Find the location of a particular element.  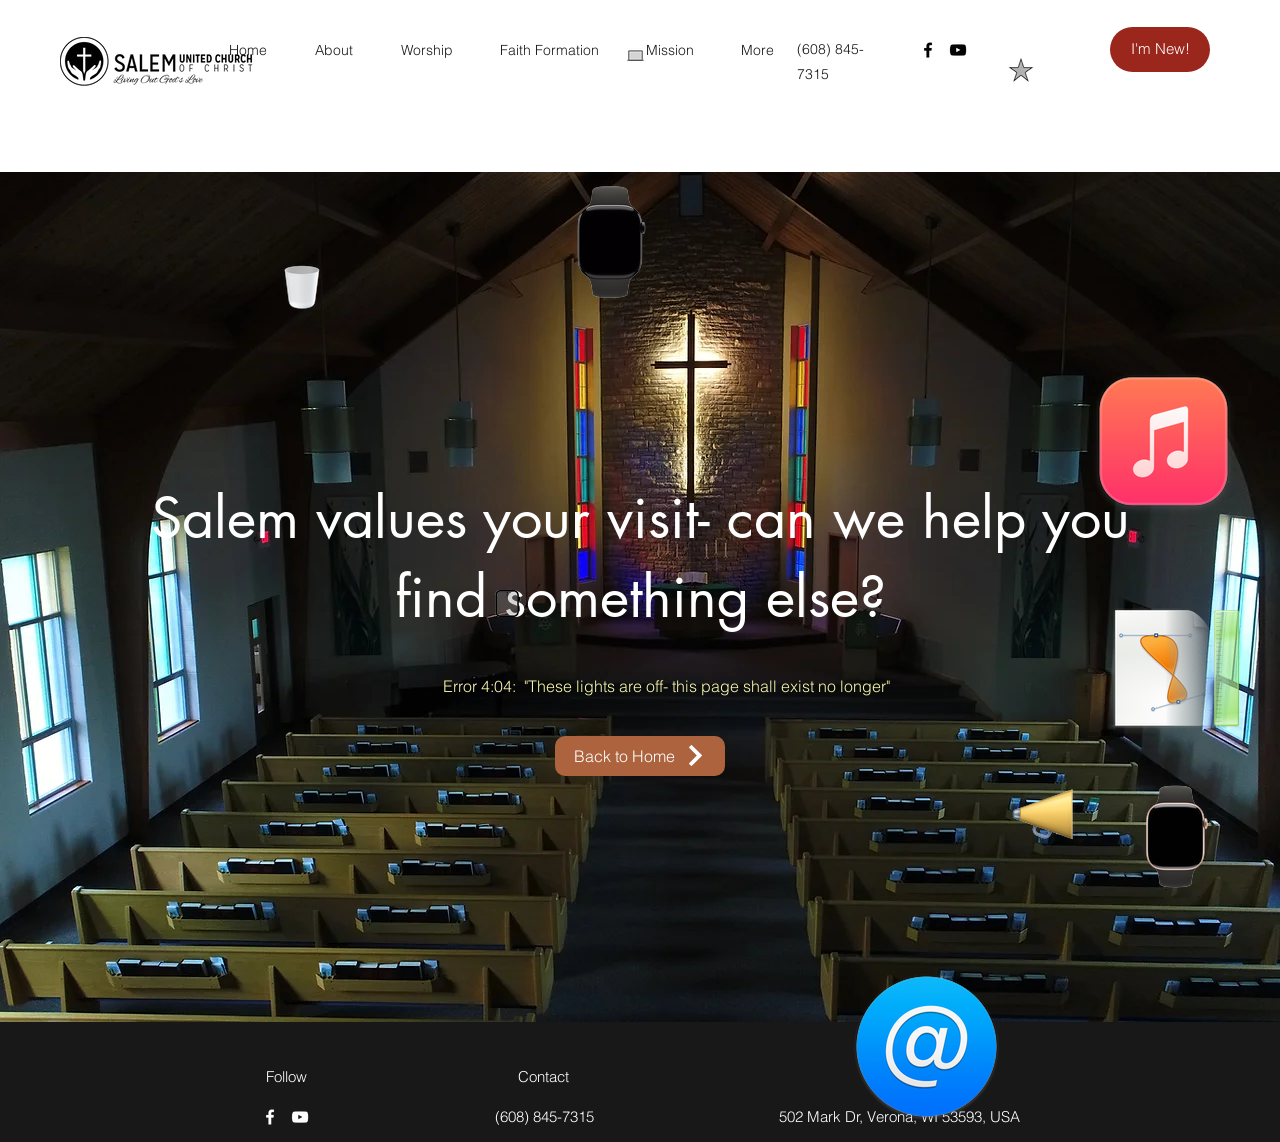

TrashIcon icon is located at coordinates (302, 287).